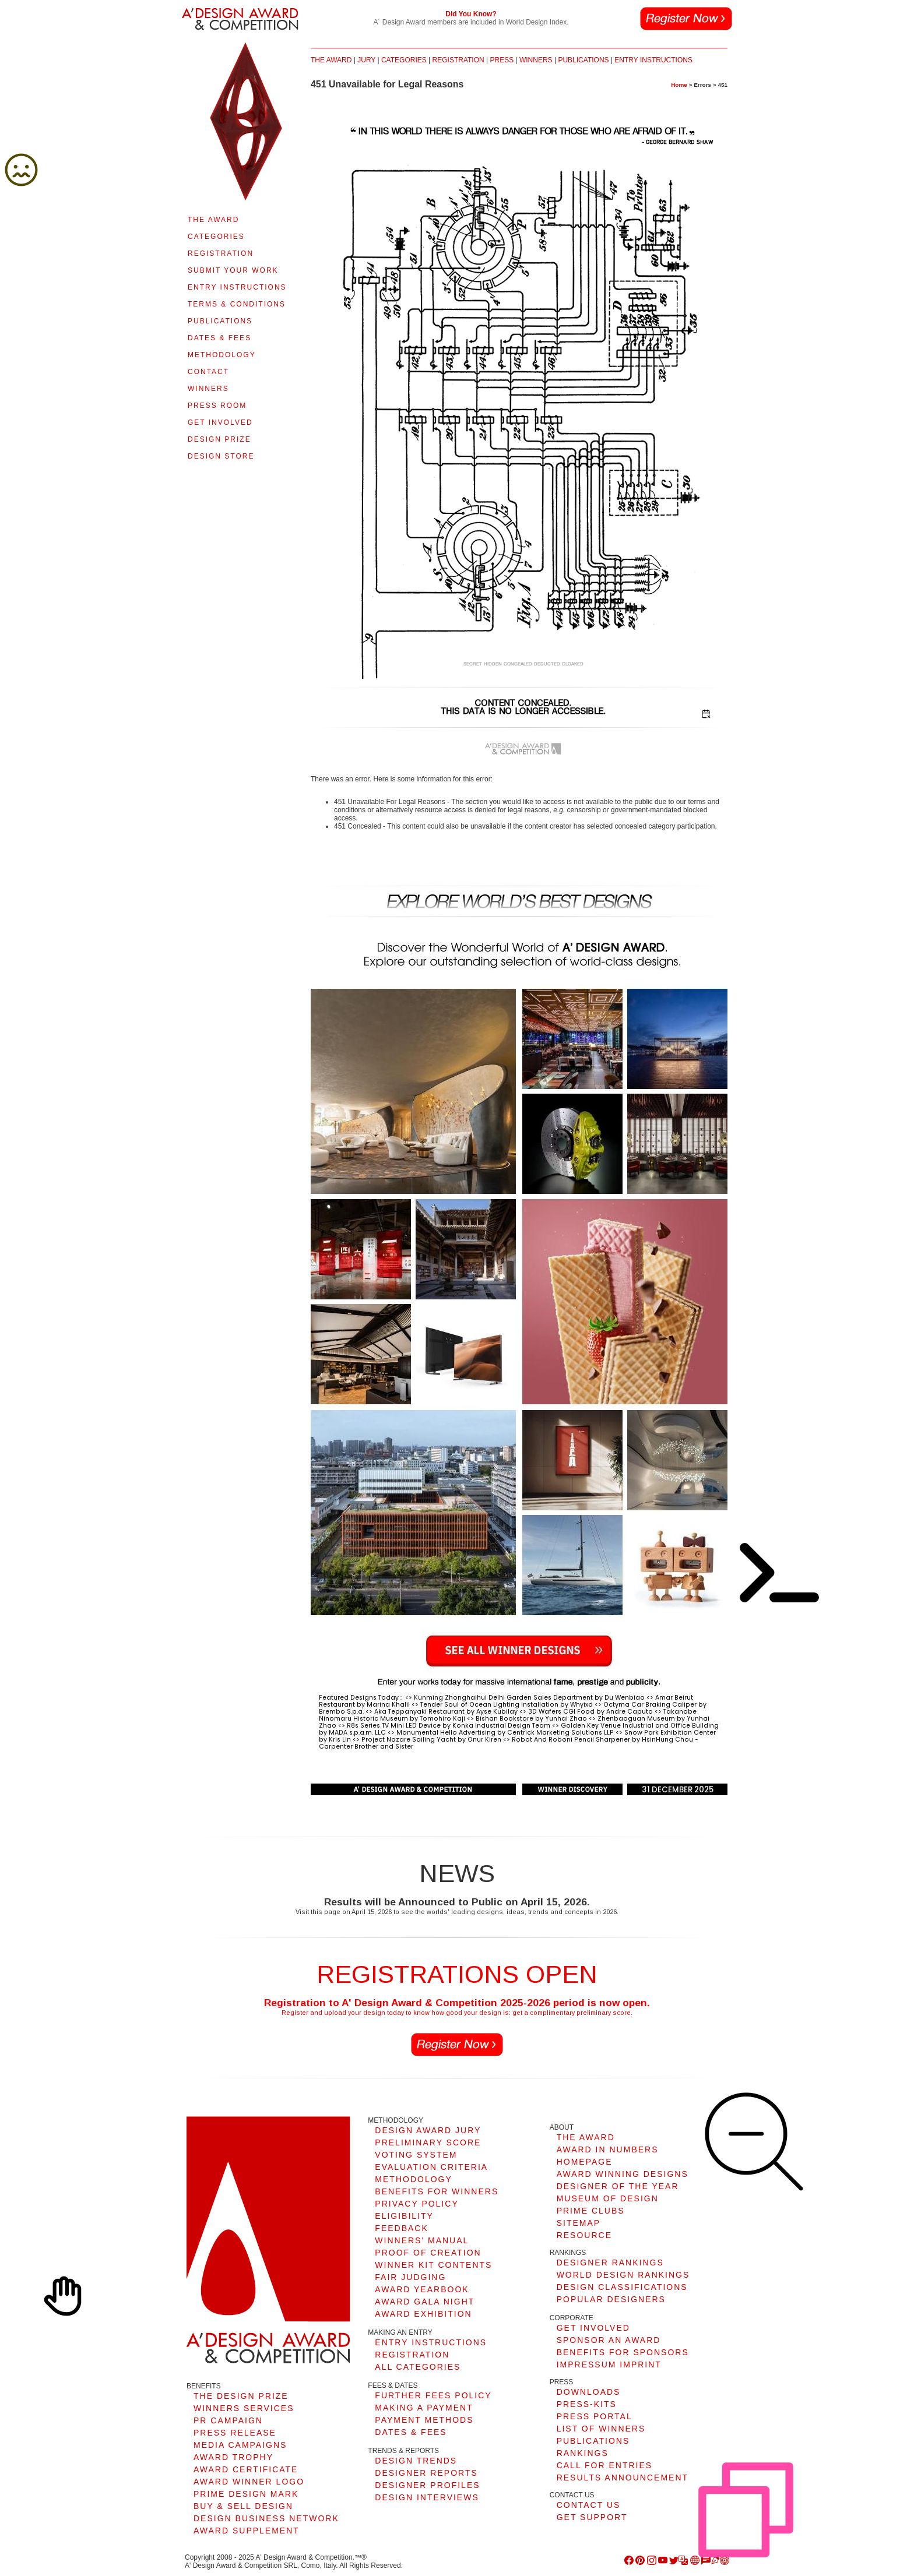  Describe the element at coordinates (754, 2141) in the screenshot. I see `zoom out of current view` at that location.